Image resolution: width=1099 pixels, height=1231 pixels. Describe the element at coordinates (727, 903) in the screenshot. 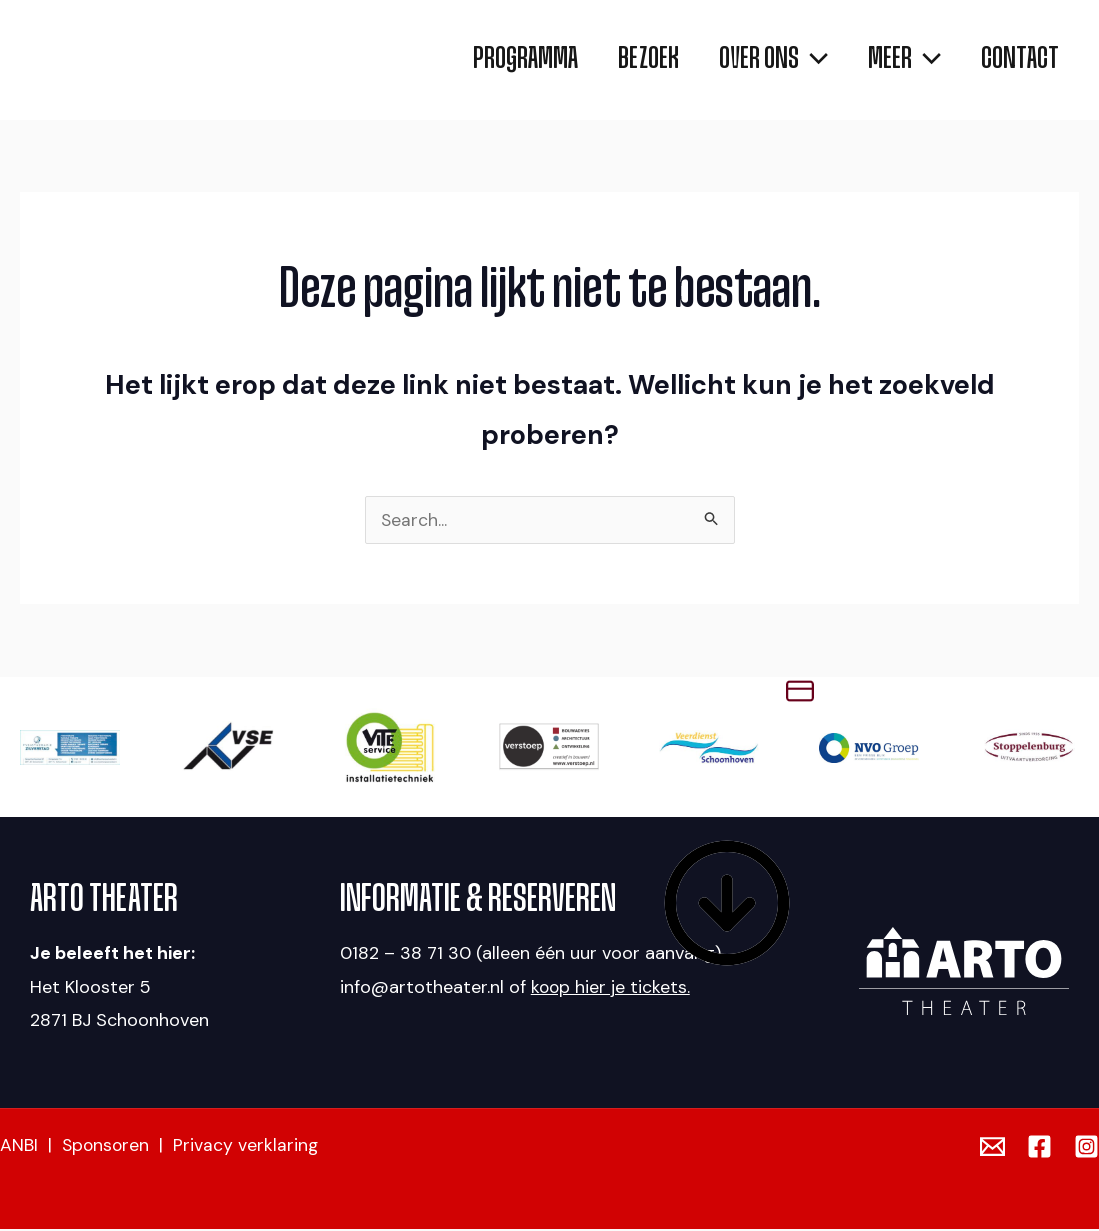

I see `download file or content` at that location.